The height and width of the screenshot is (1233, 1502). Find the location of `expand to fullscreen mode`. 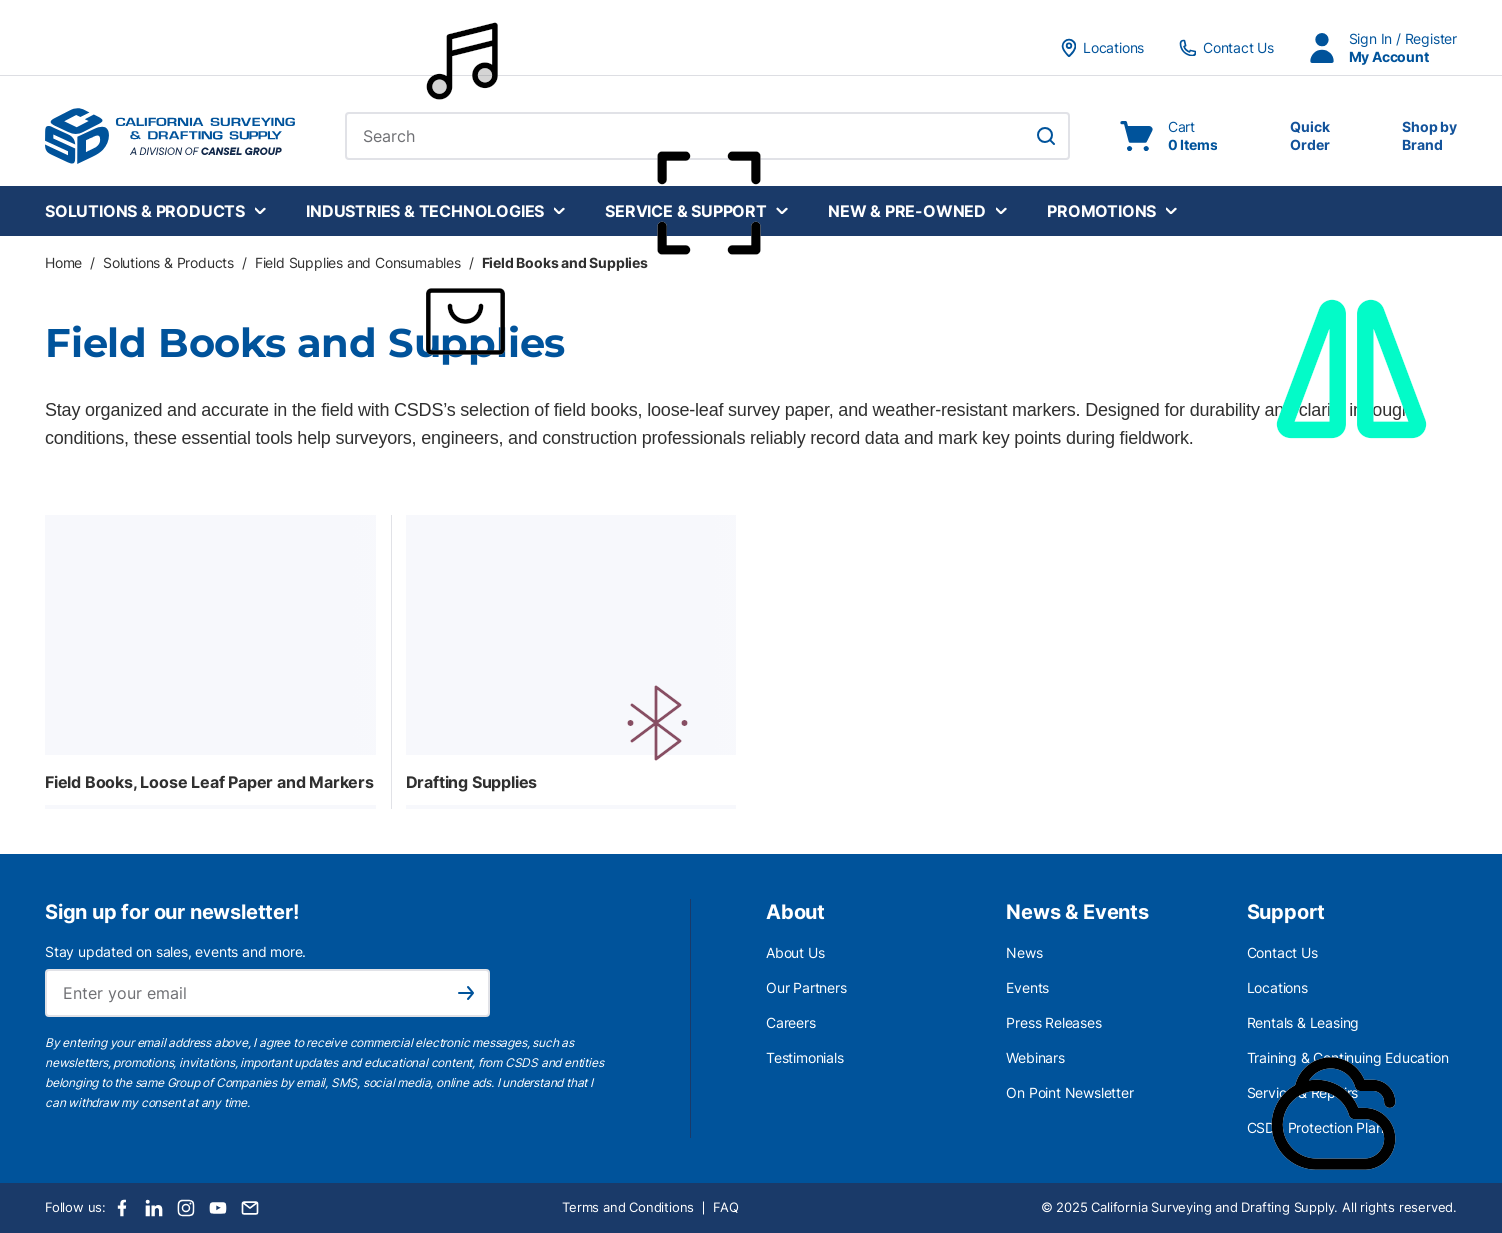

expand to fullscreen mode is located at coordinates (709, 203).